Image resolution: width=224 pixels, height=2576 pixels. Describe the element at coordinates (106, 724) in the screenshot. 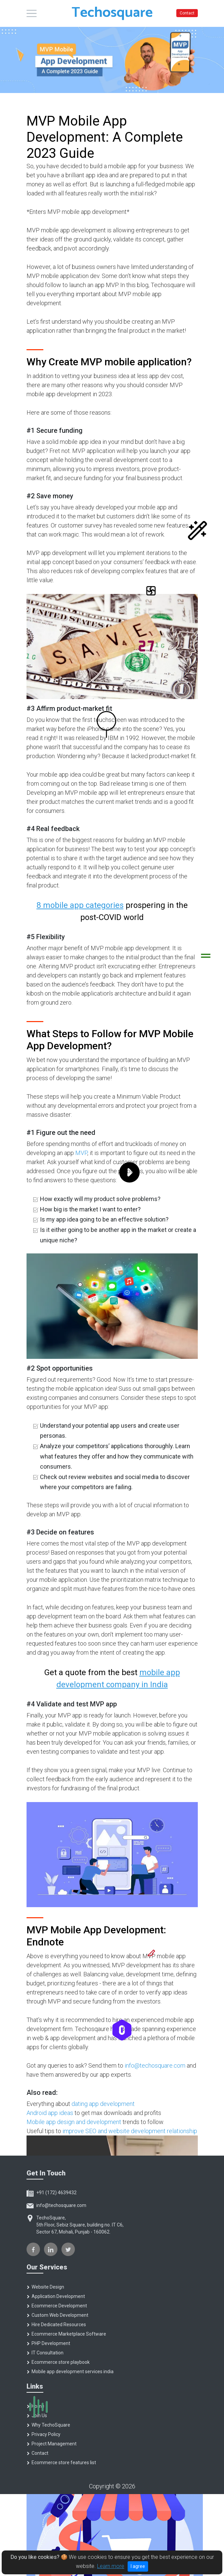

I see `select neuter or non-binary gender option` at that location.